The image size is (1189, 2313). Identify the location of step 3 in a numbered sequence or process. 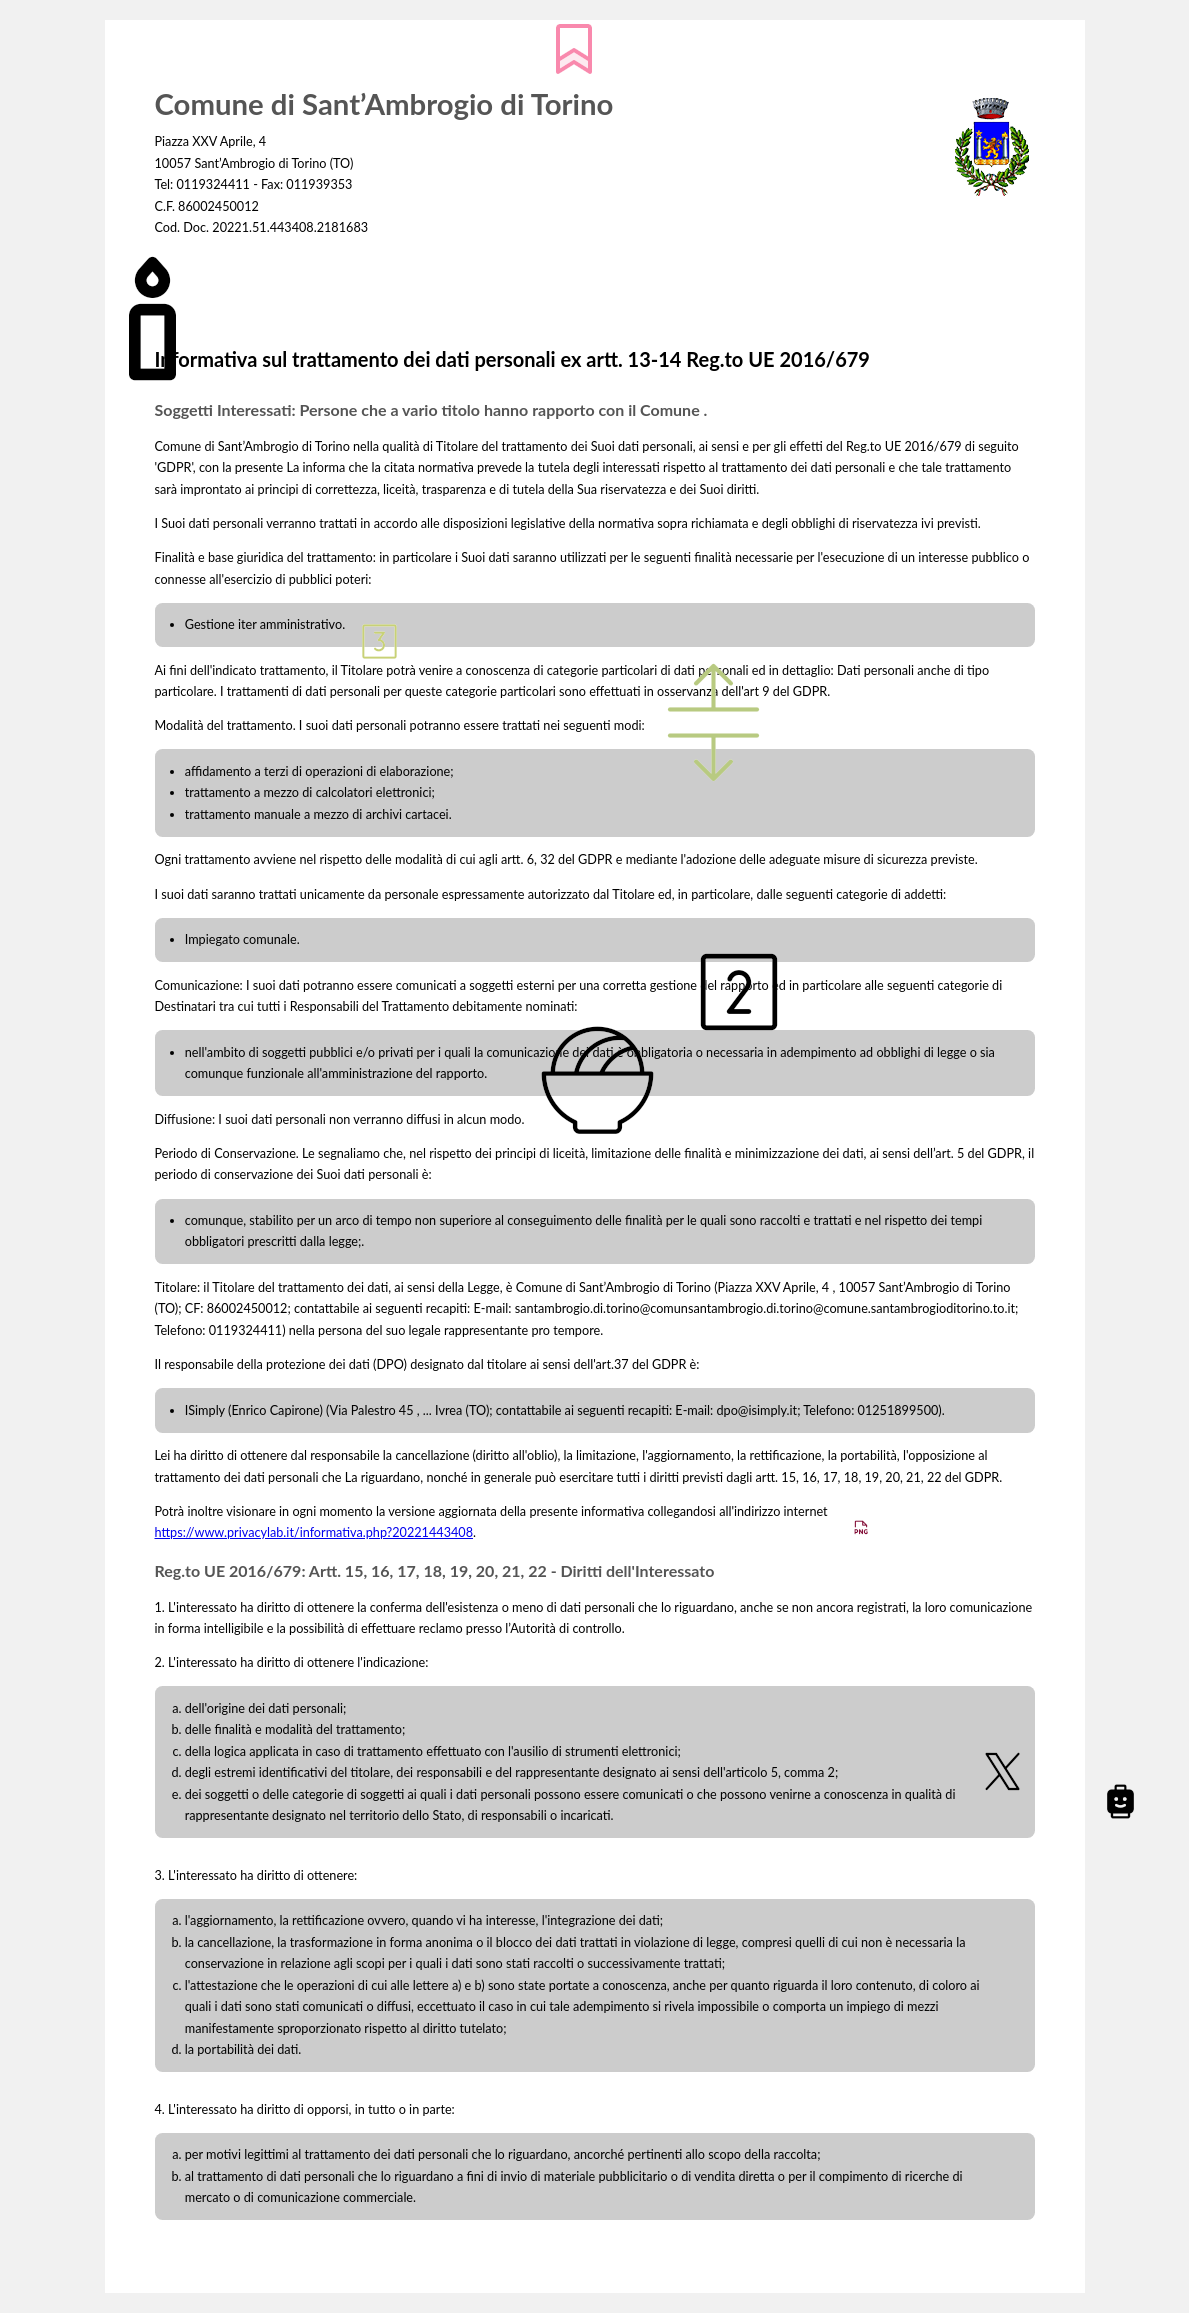
(379, 641).